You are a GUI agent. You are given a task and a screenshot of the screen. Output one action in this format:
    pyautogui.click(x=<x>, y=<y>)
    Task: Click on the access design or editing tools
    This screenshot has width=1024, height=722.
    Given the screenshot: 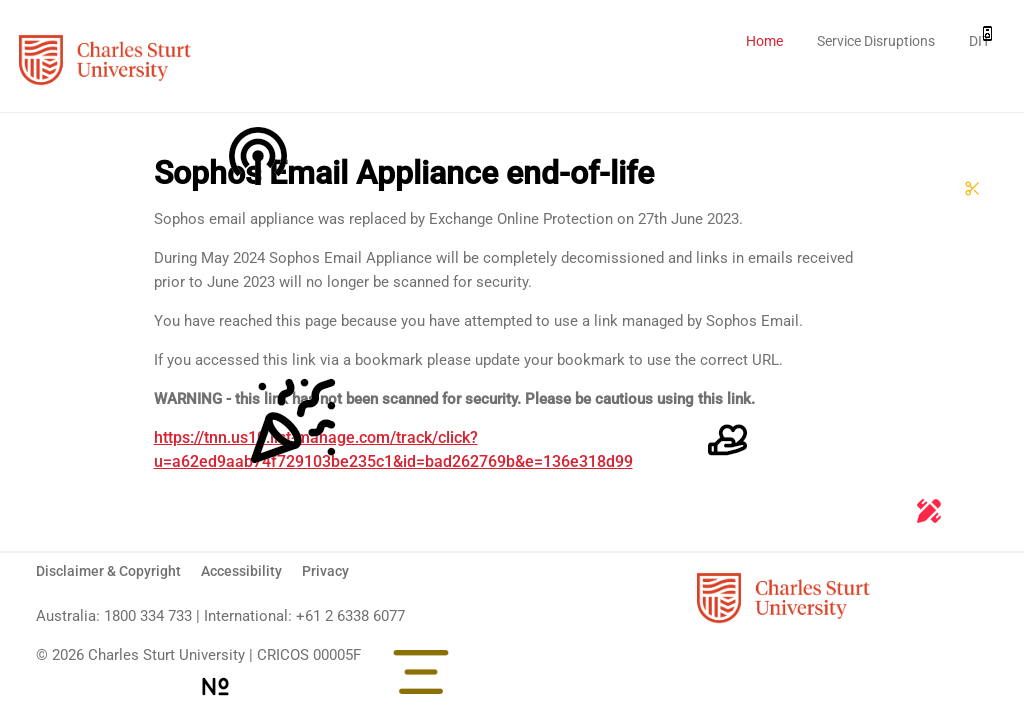 What is the action you would take?
    pyautogui.click(x=929, y=511)
    